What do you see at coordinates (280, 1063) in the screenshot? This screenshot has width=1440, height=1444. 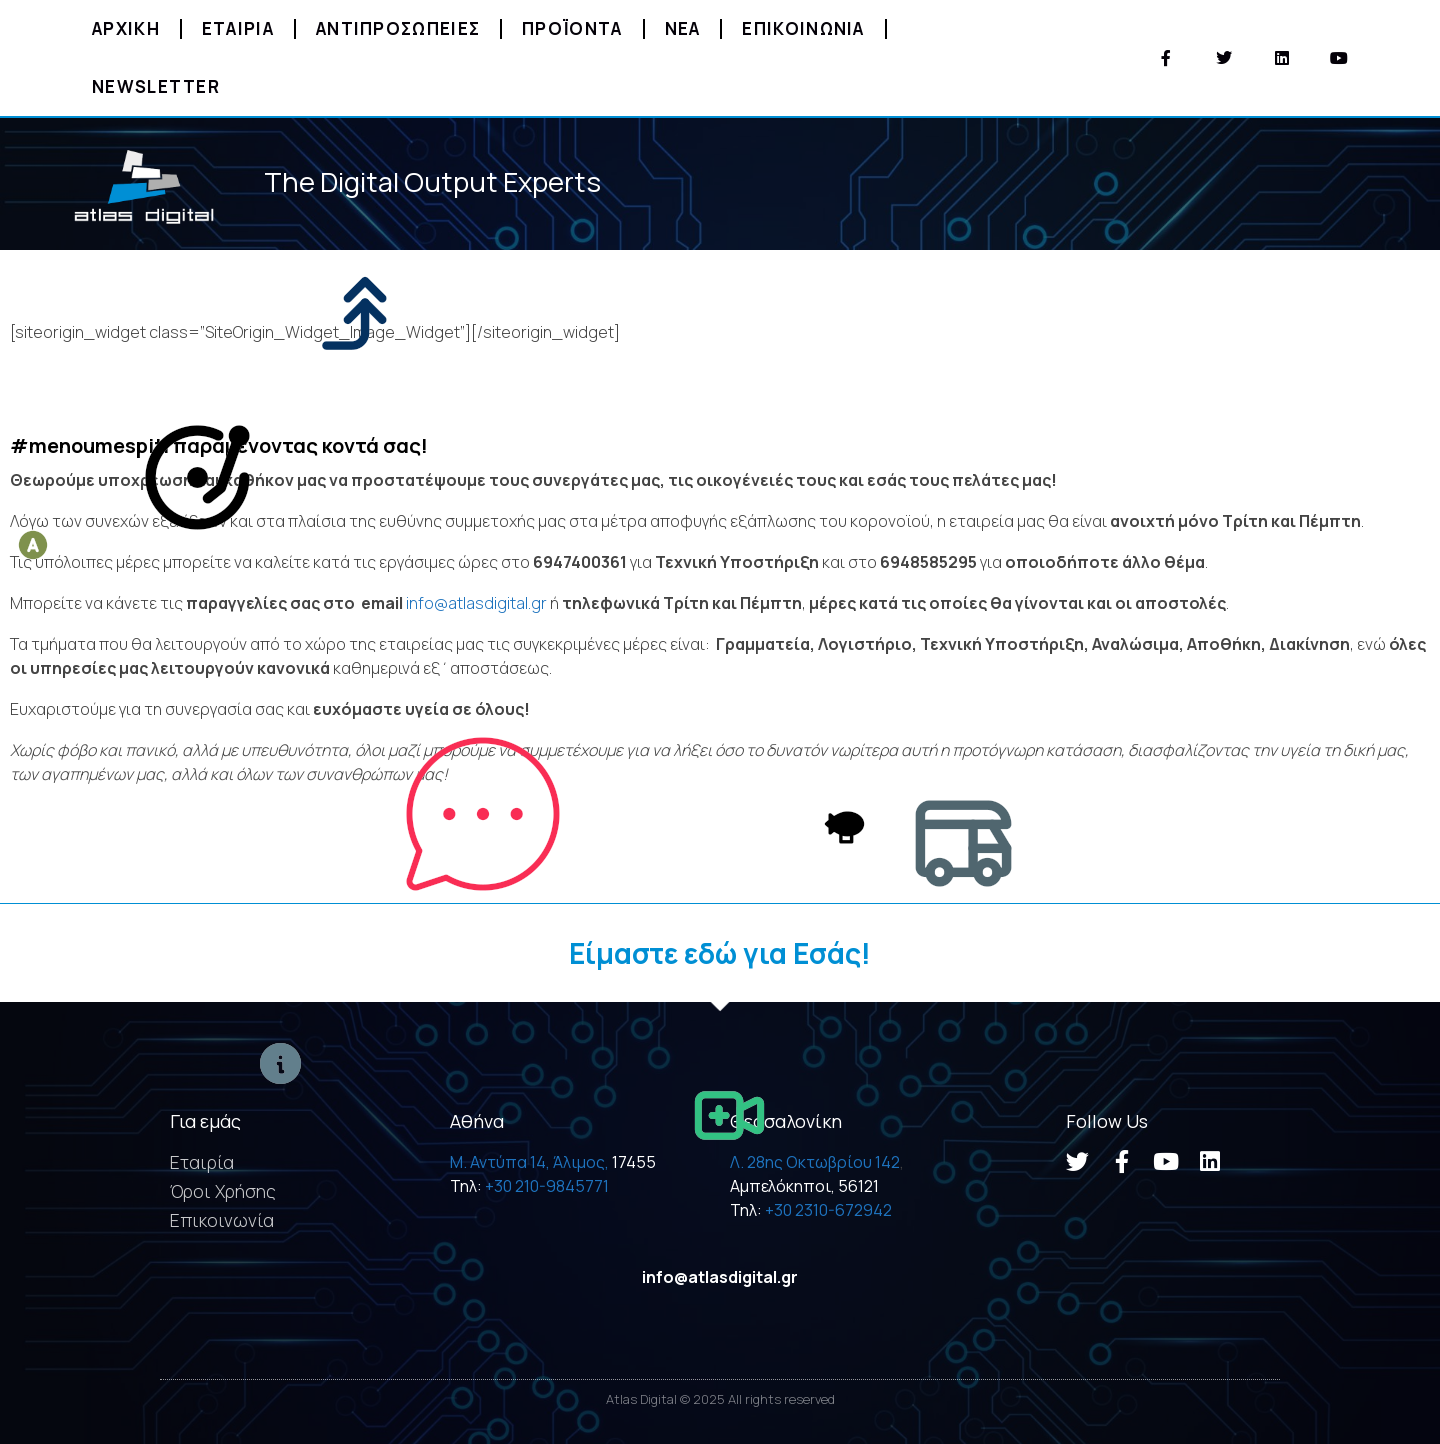 I see `view more information or details` at bounding box center [280, 1063].